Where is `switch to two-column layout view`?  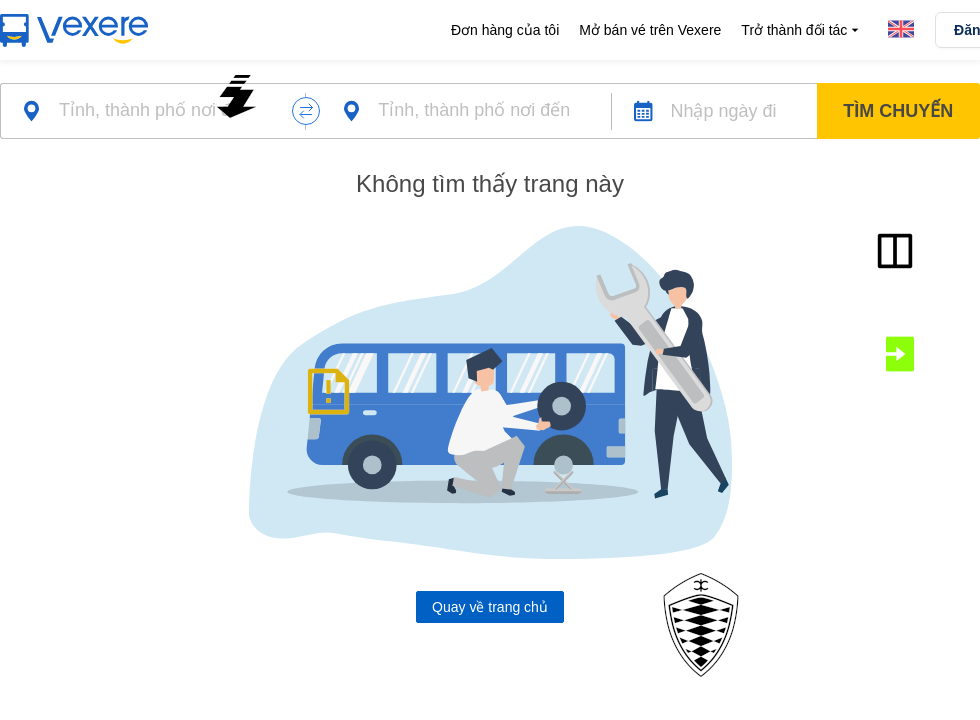 switch to two-column layout view is located at coordinates (895, 251).